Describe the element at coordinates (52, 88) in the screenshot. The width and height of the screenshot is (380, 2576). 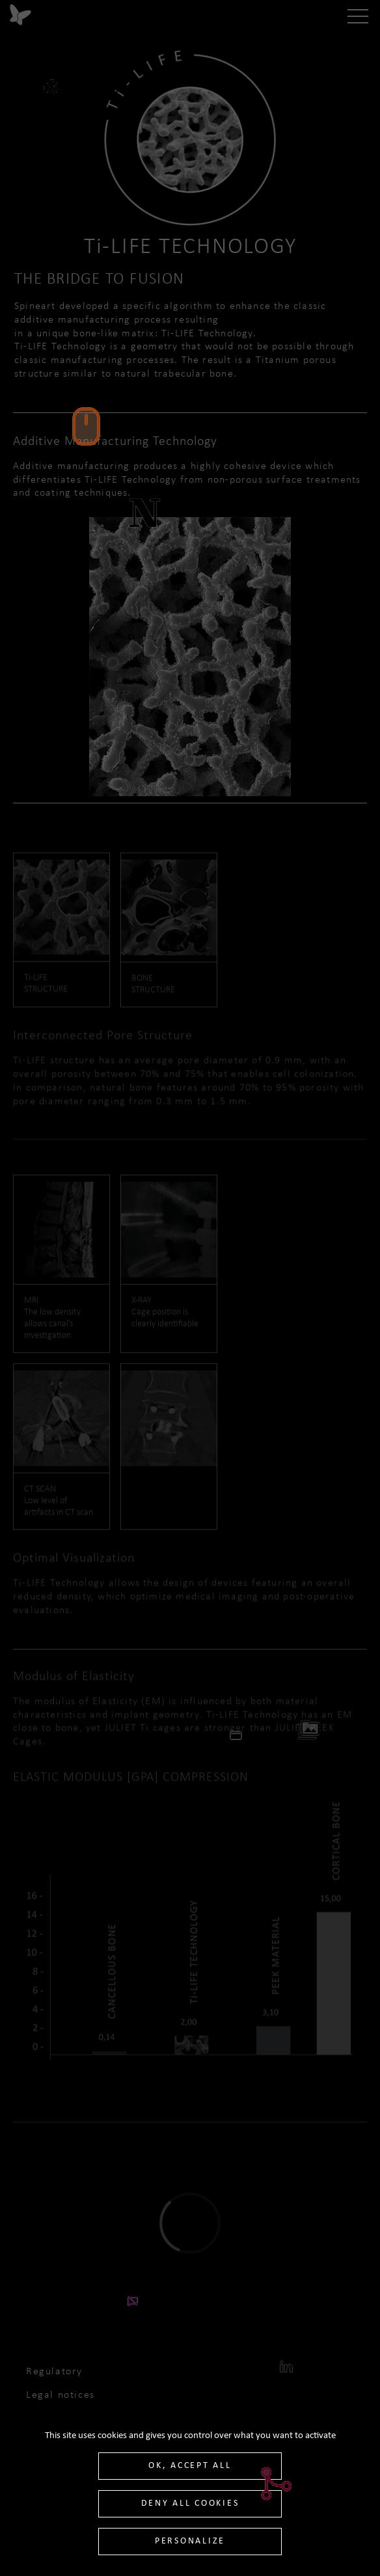
I see `select your current mood or emotional state` at that location.